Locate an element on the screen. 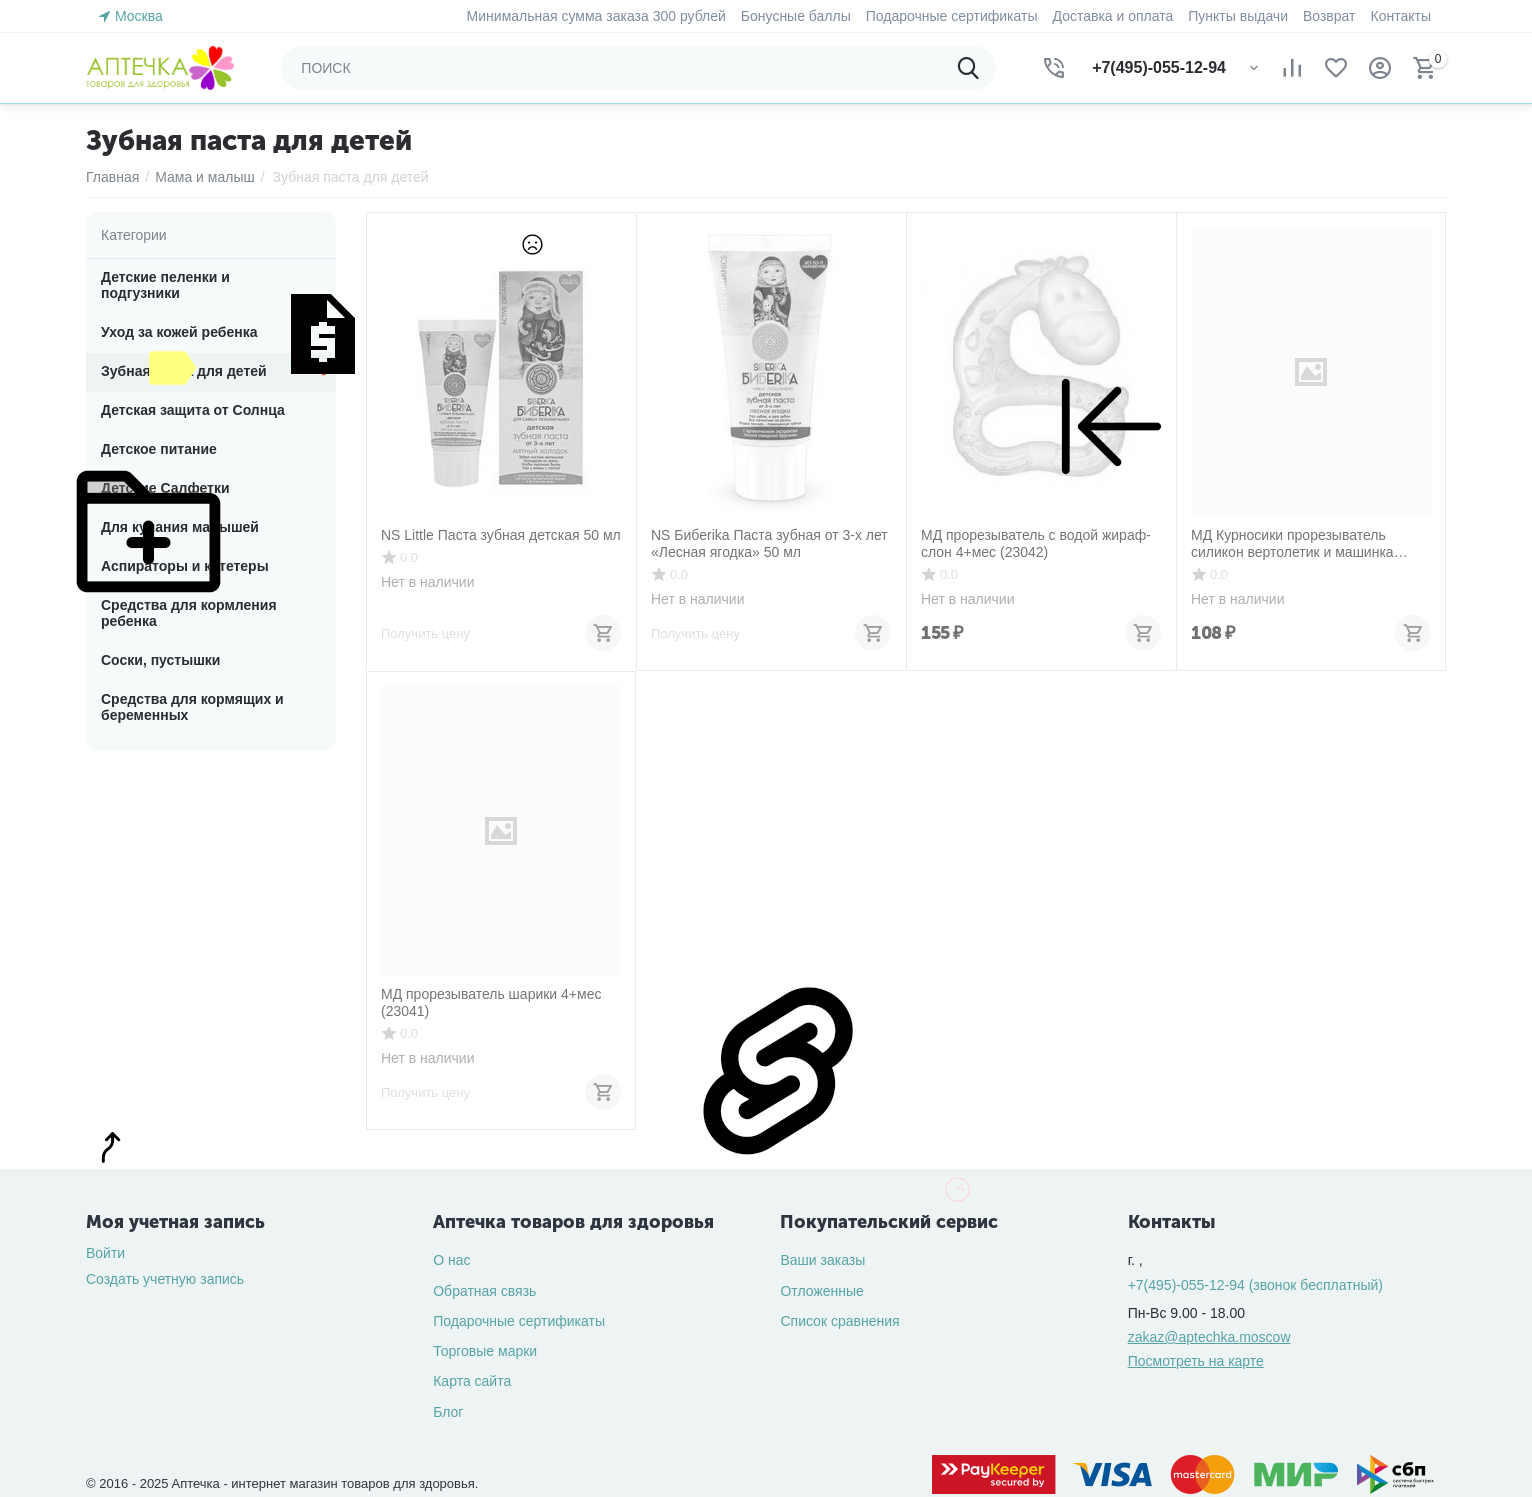 The width and height of the screenshot is (1532, 1497). create a new folder is located at coordinates (148, 531).